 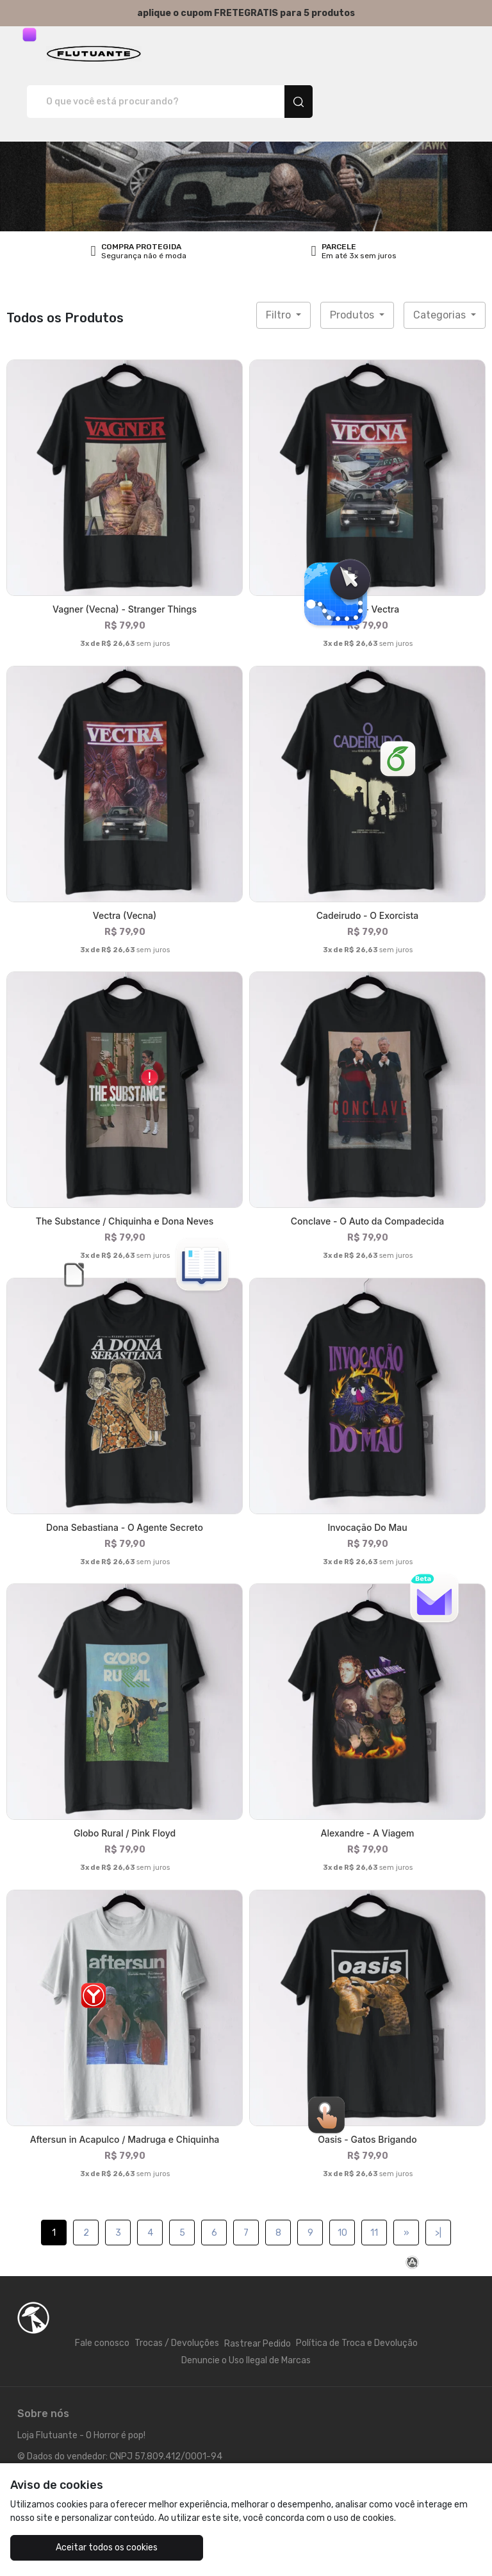 What do you see at coordinates (336, 594) in the screenshot?
I see `open gnome connections remote desktop app` at bounding box center [336, 594].